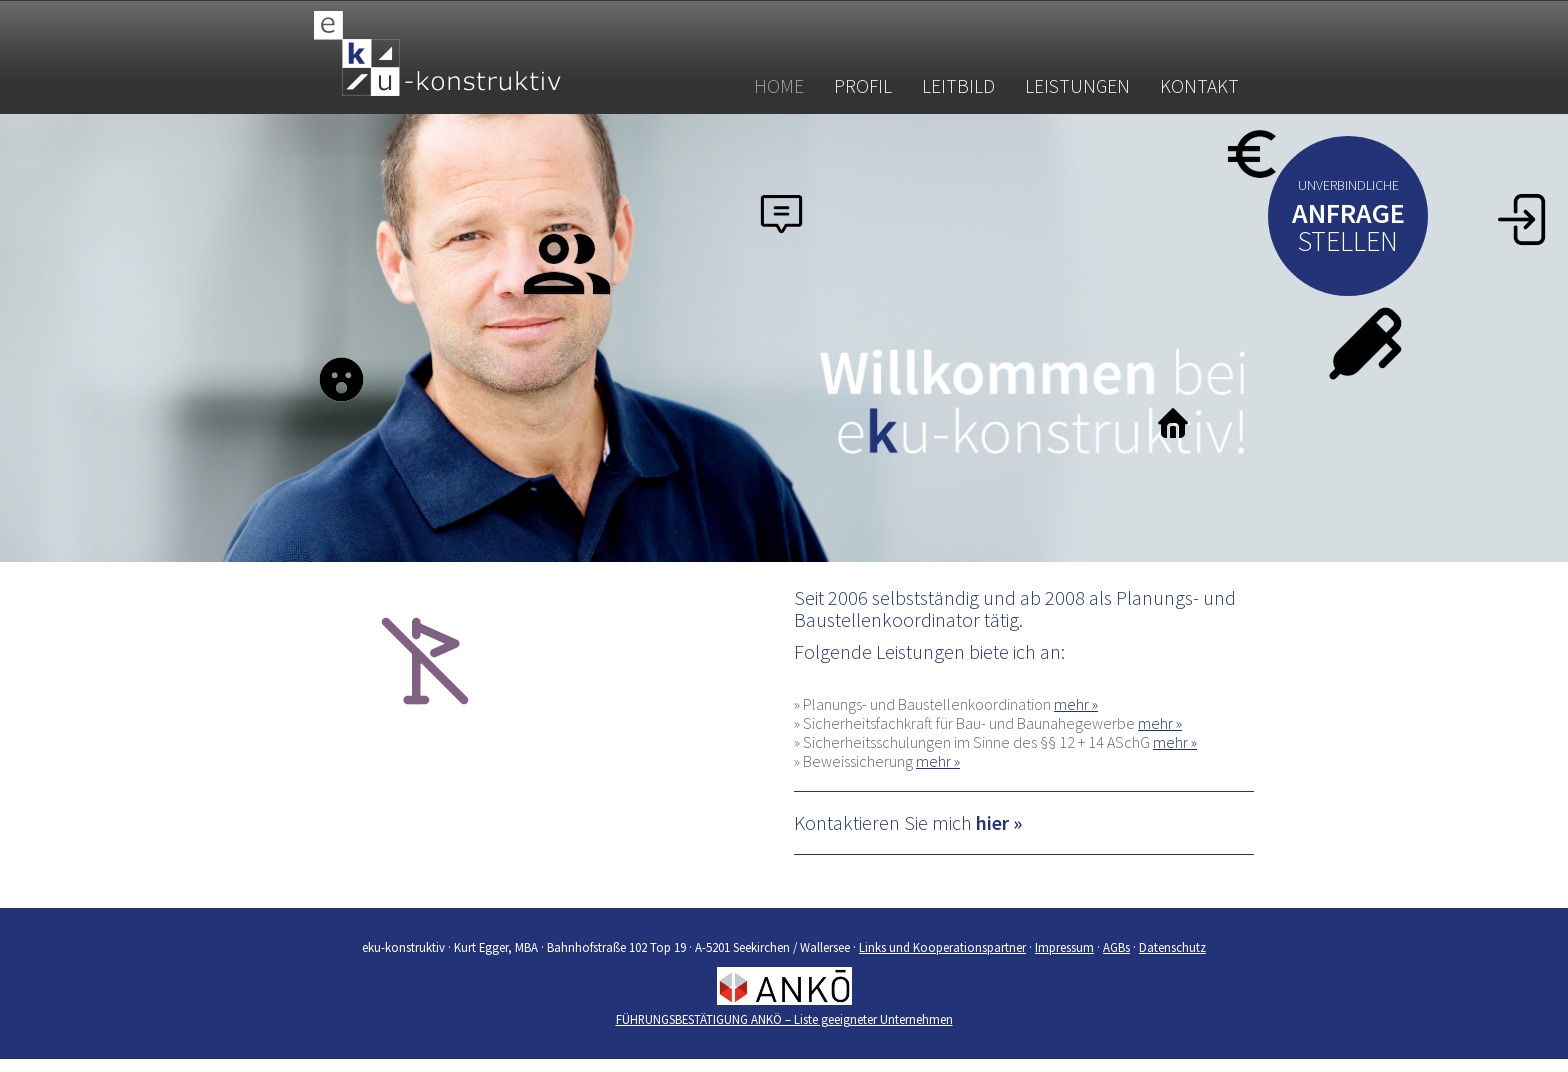 The height and width of the screenshot is (1072, 1568). I want to click on view prices in euros, so click(1252, 154).